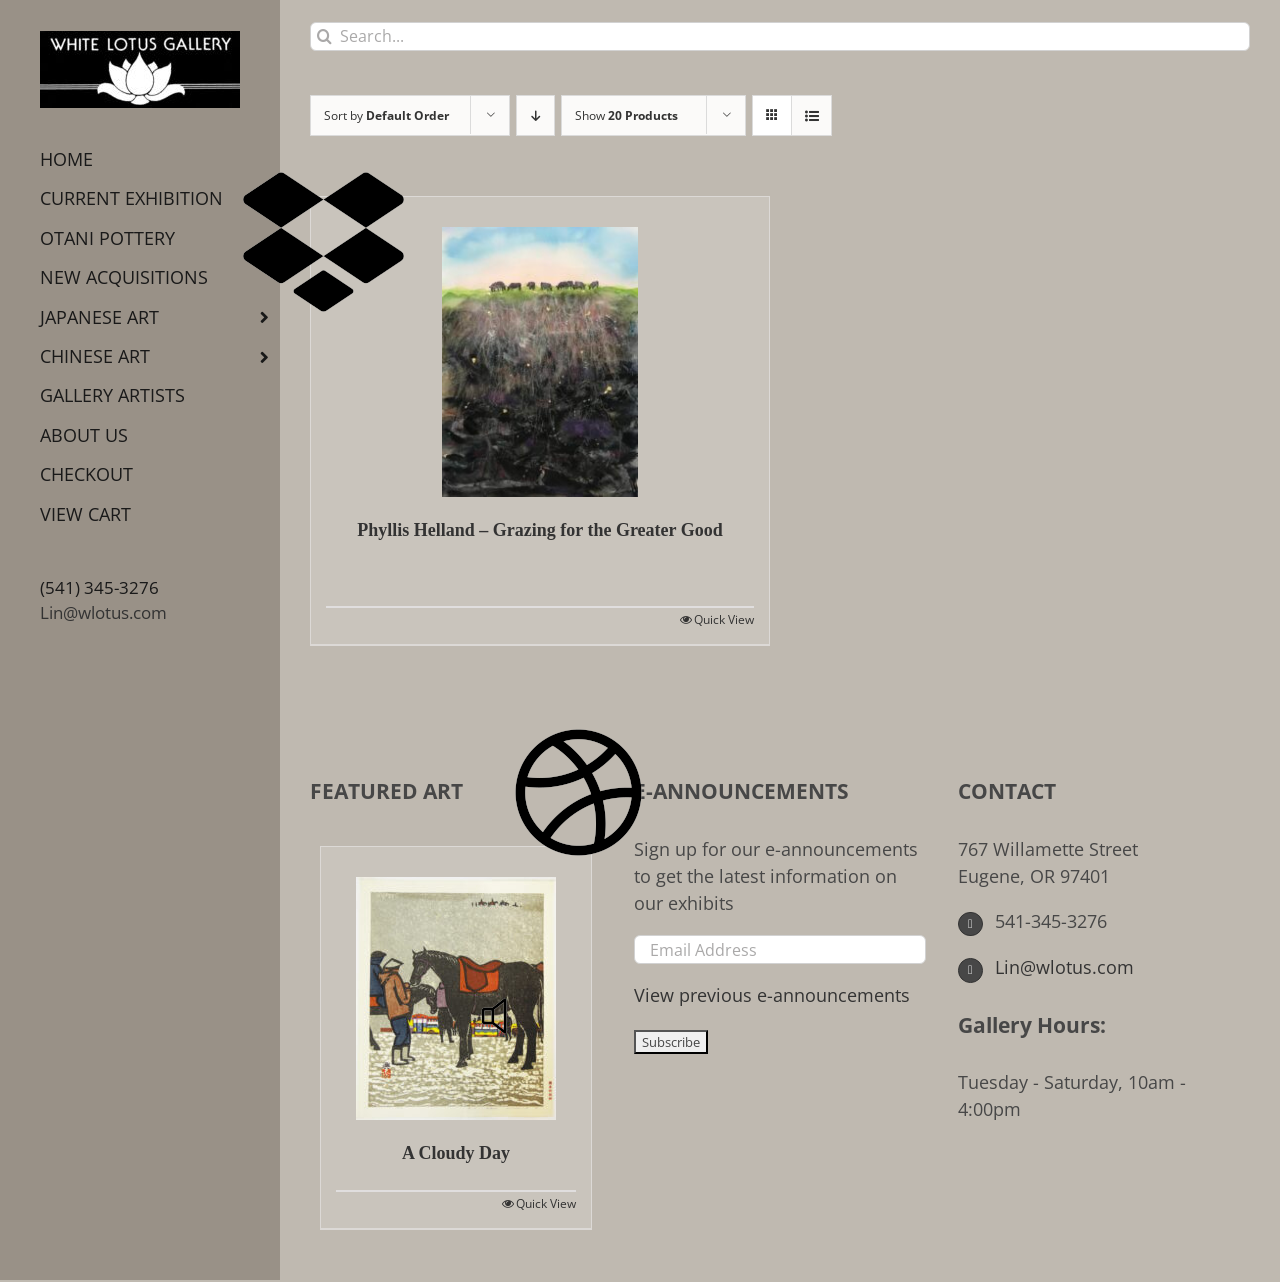 The width and height of the screenshot is (1280, 1282). What do you see at coordinates (501, 1016) in the screenshot?
I see `speaker with no volume or audio output` at bounding box center [501, 1016].